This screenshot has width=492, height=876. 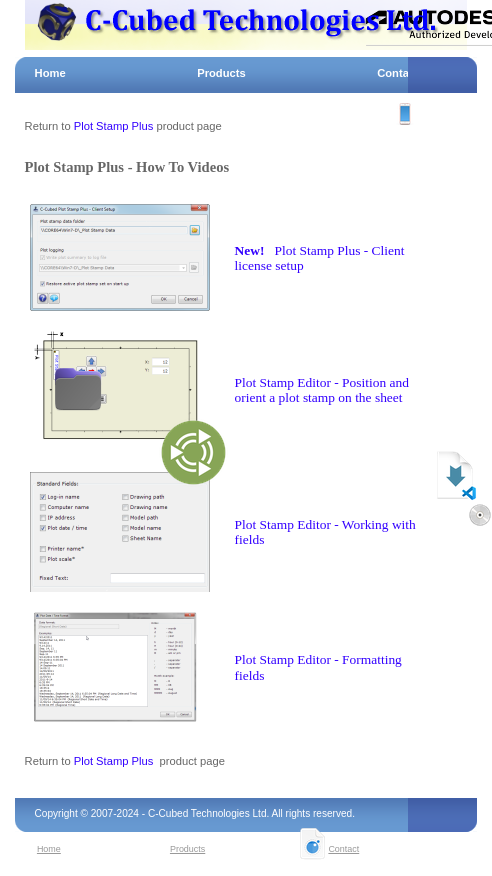 What do you see at coordinates (455, 476) in the screenshot?
I see `open or preview a markdown file` at bounding box center [455, 476].